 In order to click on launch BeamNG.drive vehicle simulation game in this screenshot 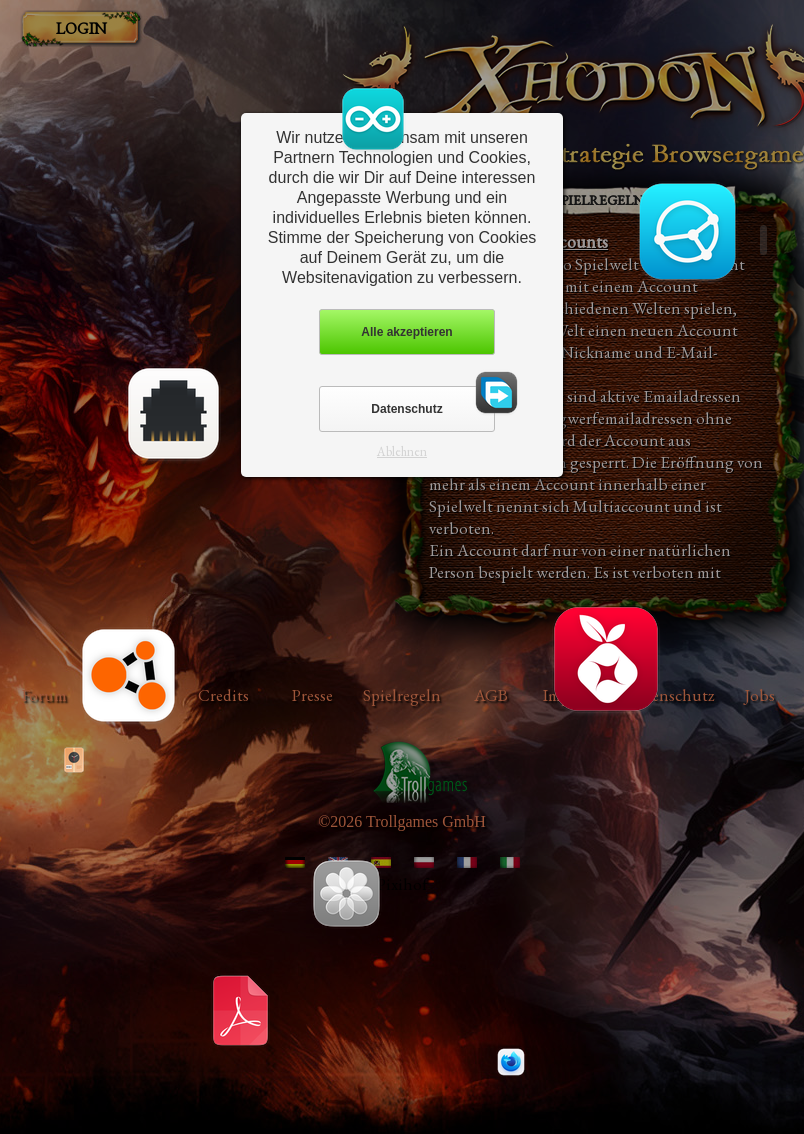, I will do `click(128, 675)`.